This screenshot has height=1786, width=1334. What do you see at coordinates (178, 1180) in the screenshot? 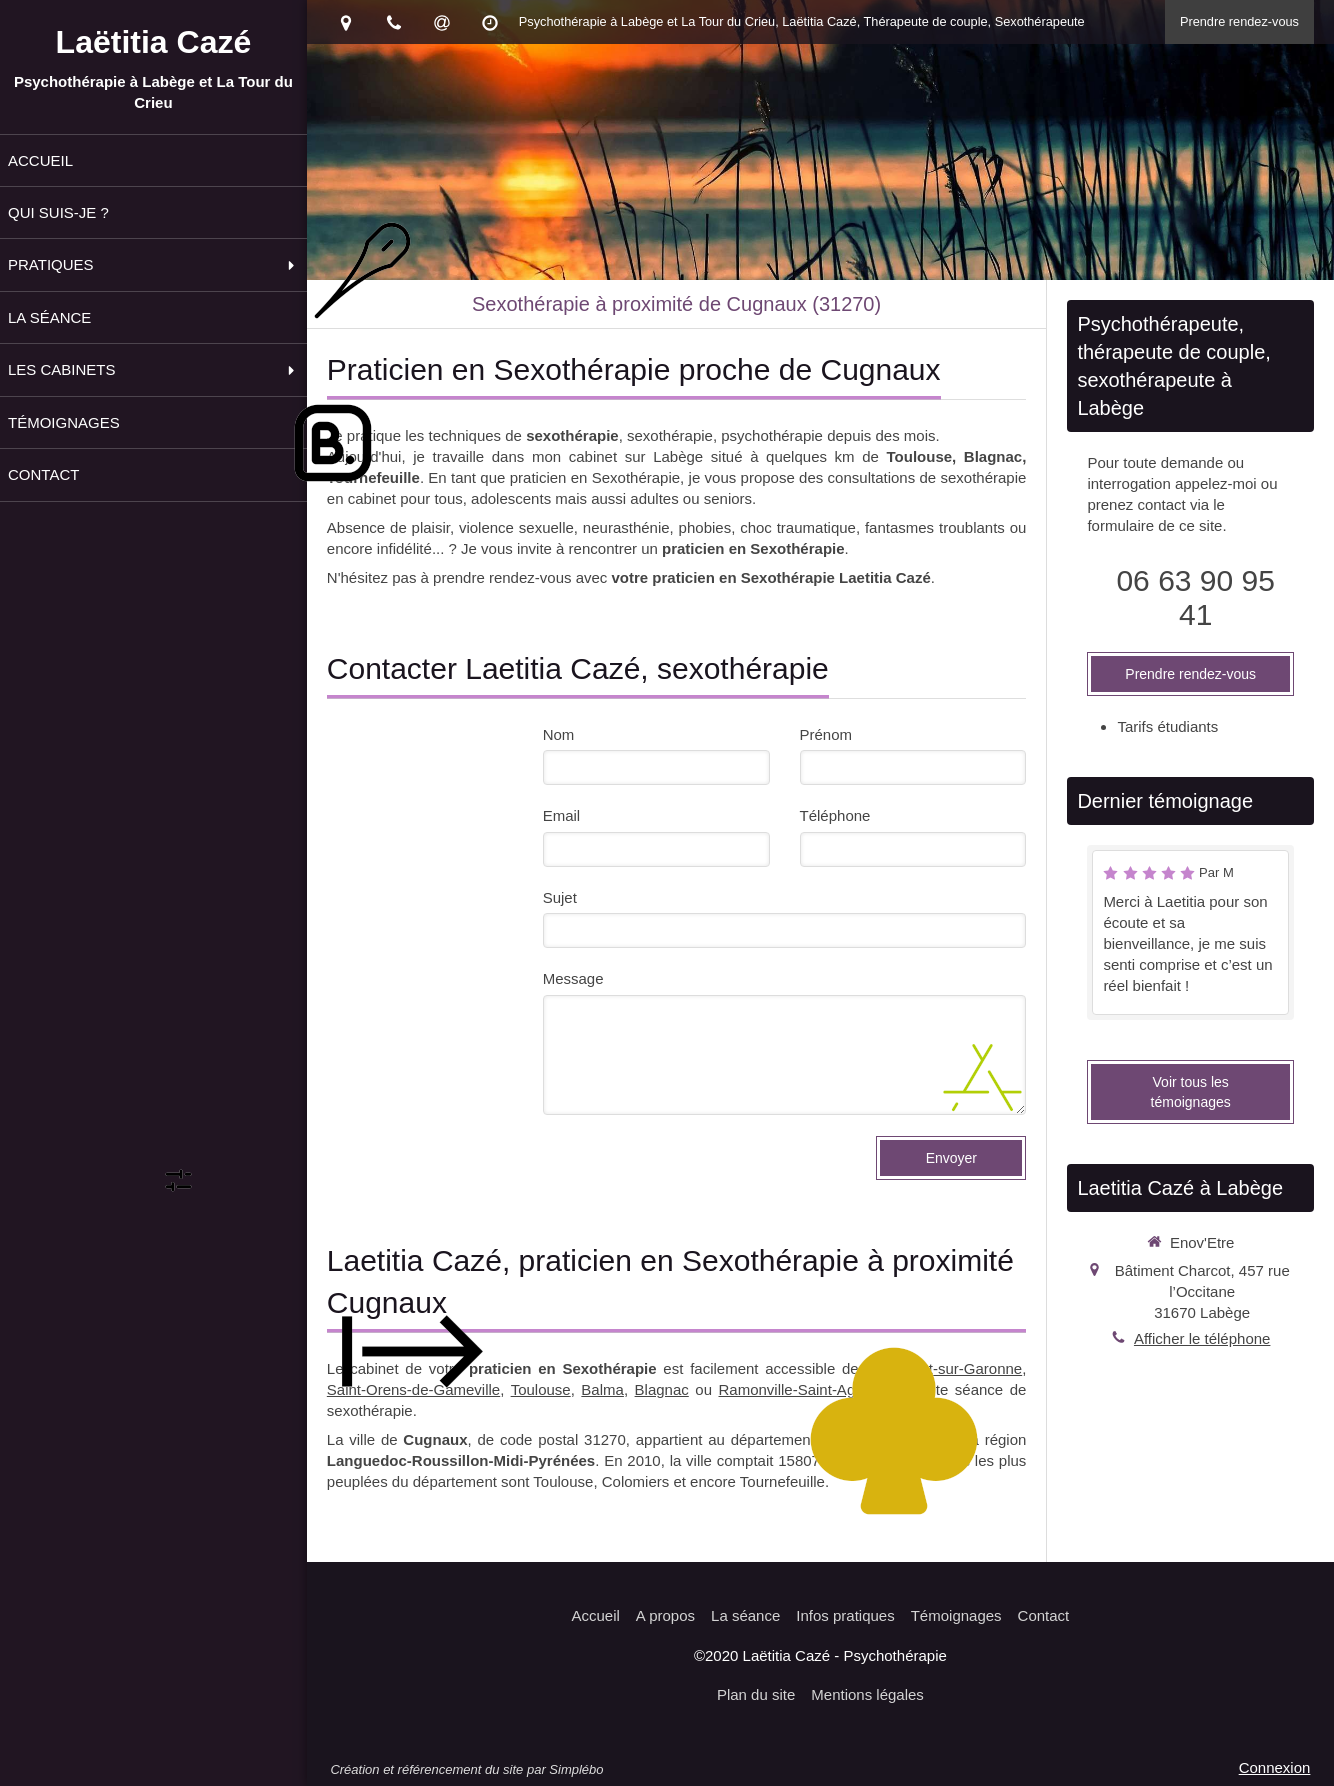
I see `adjust settings or preferences` at bounding box center [178, 1180].